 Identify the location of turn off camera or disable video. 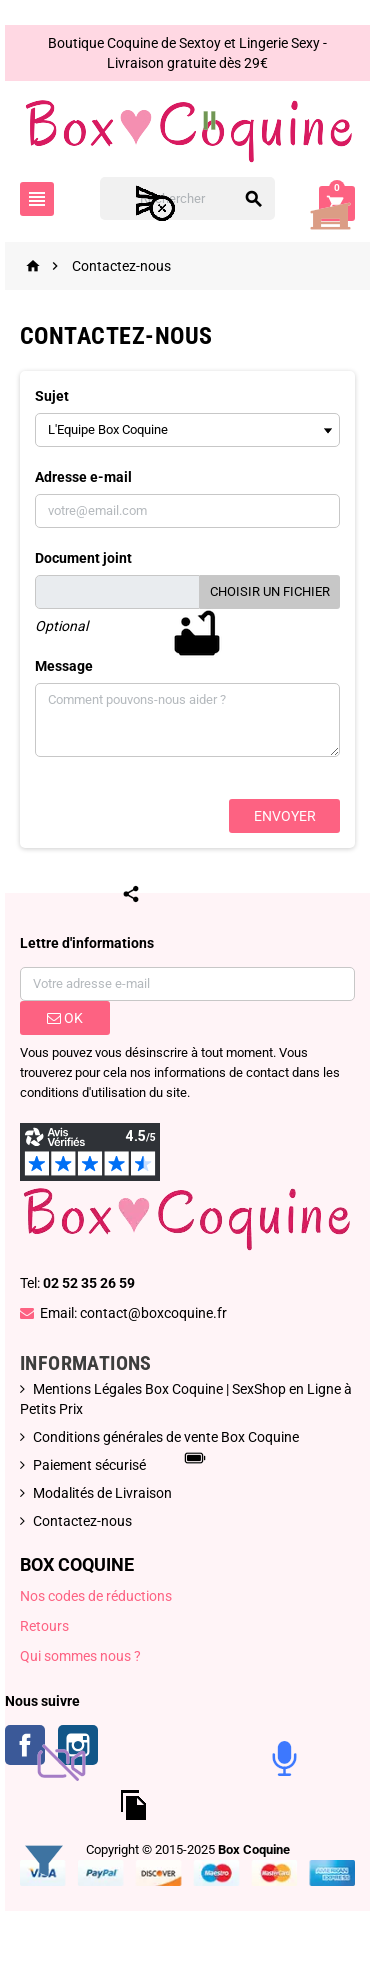
(61, 1763).